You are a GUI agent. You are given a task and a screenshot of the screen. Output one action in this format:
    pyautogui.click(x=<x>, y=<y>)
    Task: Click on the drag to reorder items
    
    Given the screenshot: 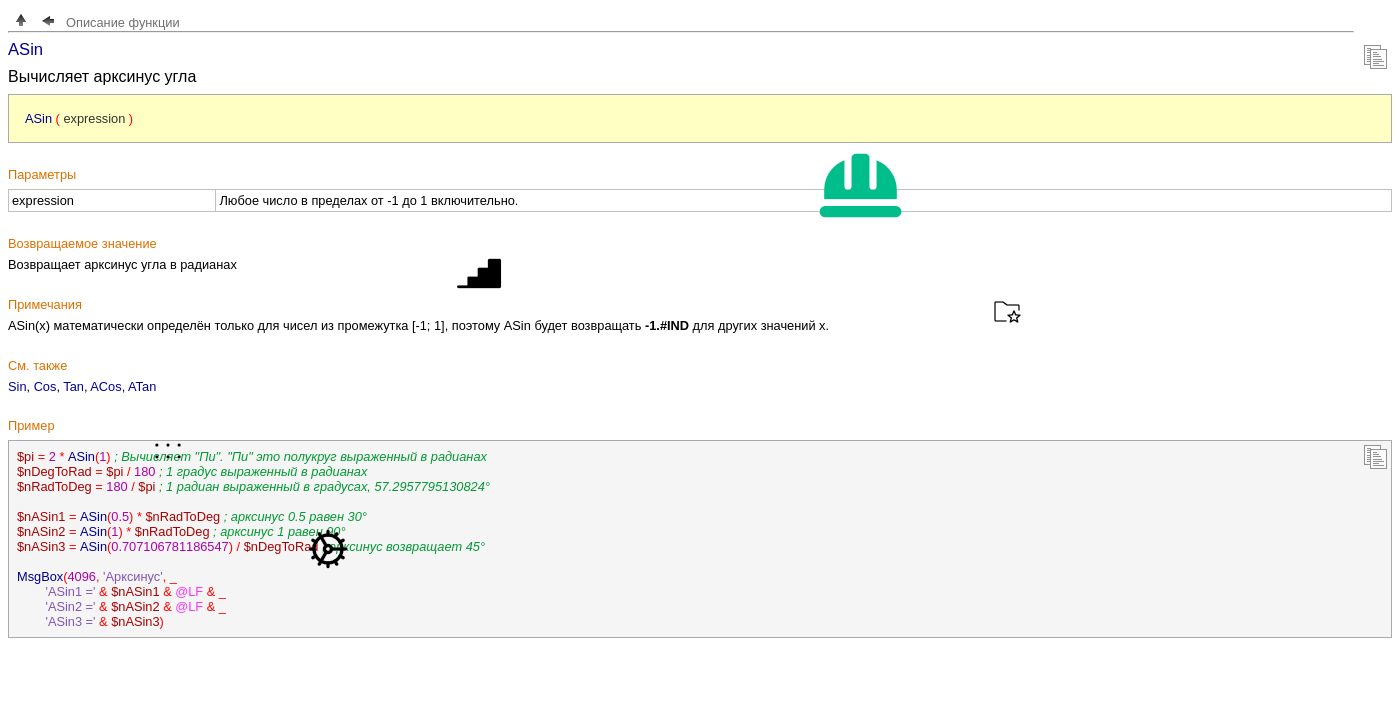 What is the action you would take?
    pyautogui.click(x=168, y=451)
    